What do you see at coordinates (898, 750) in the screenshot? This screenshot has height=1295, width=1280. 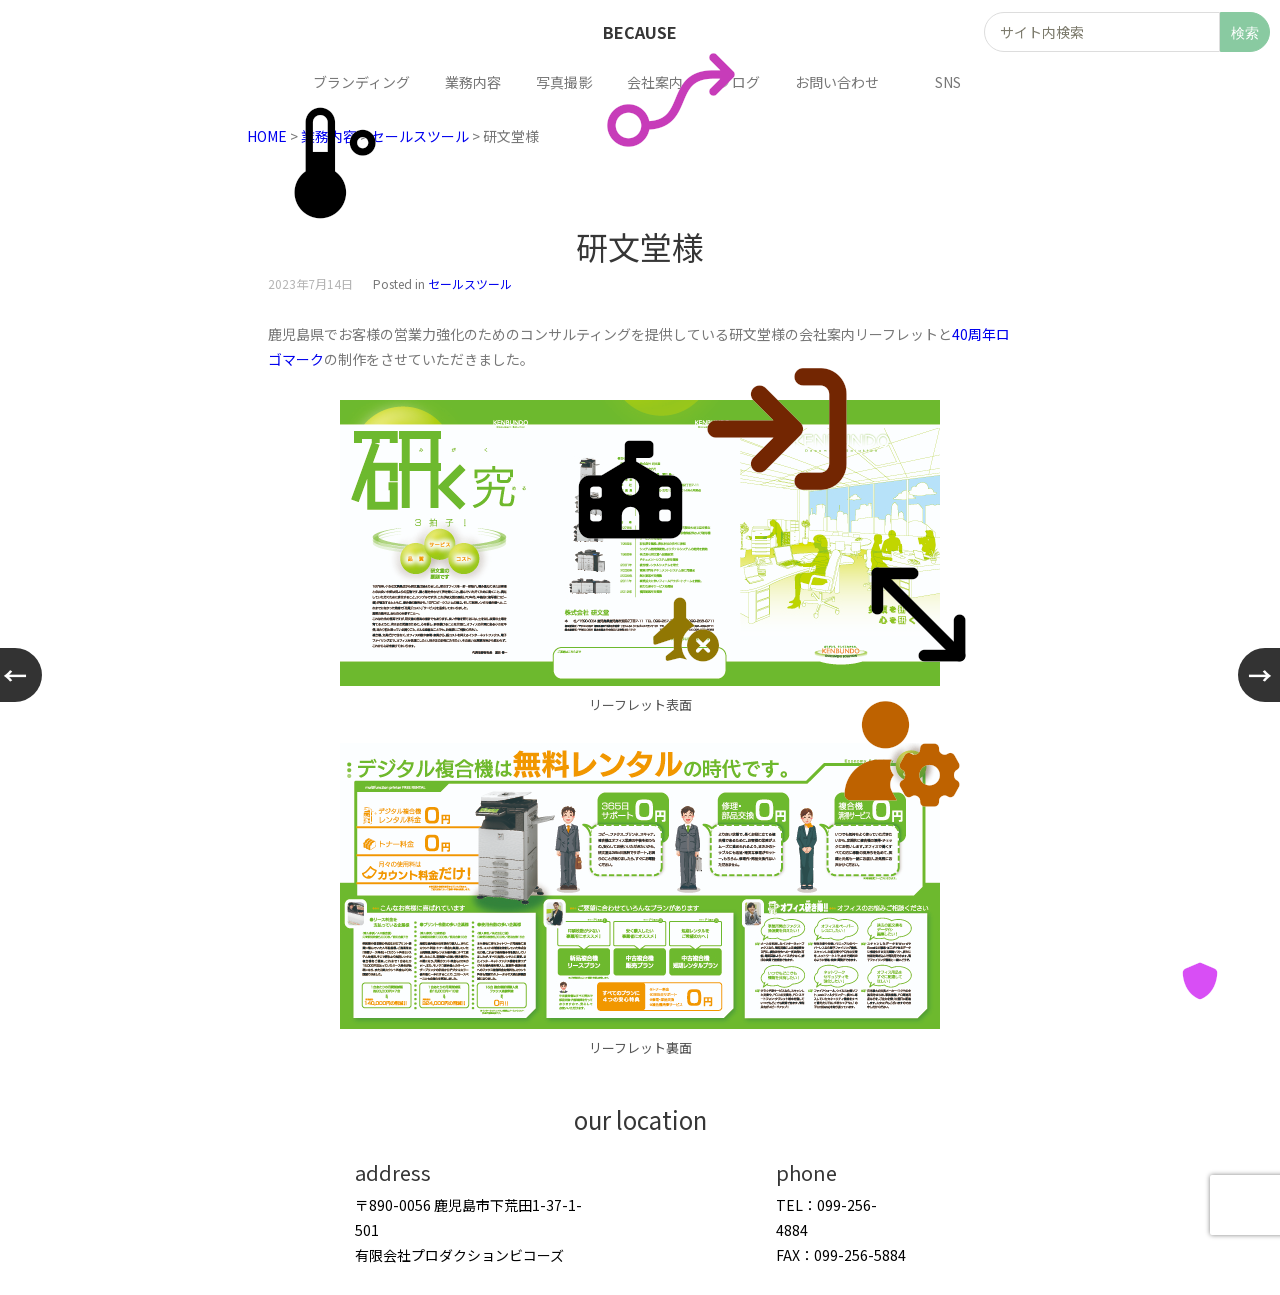 I see `access user settings` at bounding box center [898, 750].